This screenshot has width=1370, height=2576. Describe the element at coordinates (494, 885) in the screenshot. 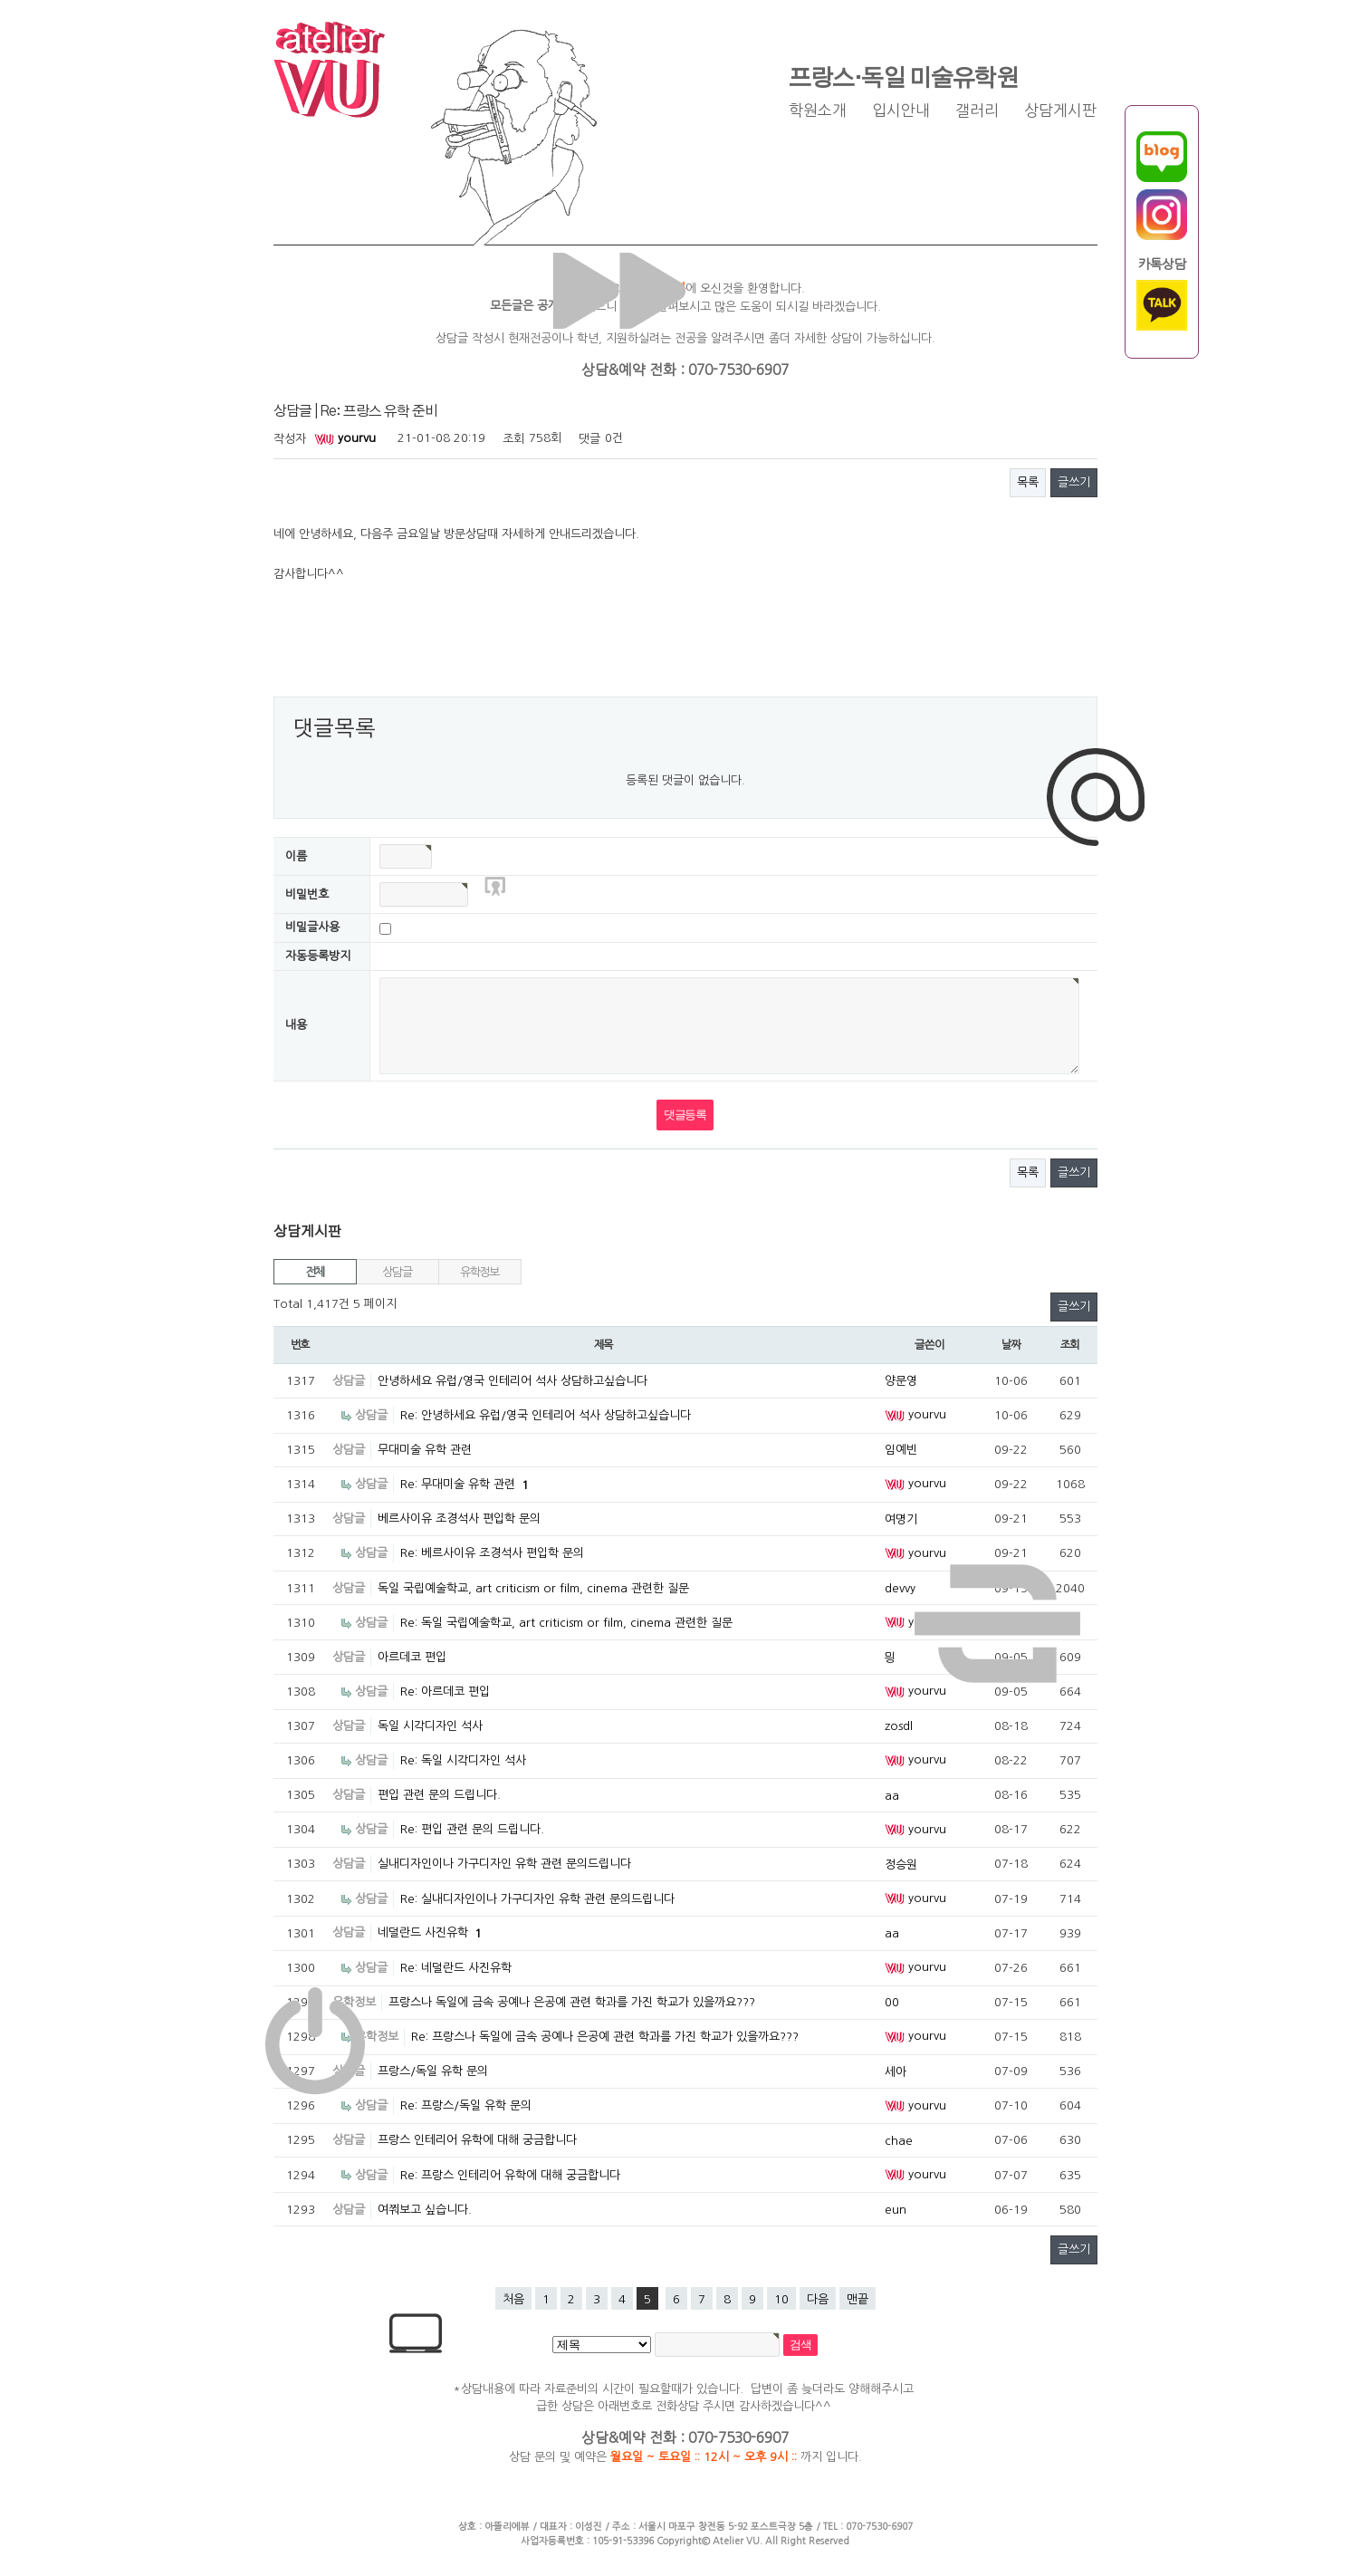

I see `view certificate or credential file` at that location.